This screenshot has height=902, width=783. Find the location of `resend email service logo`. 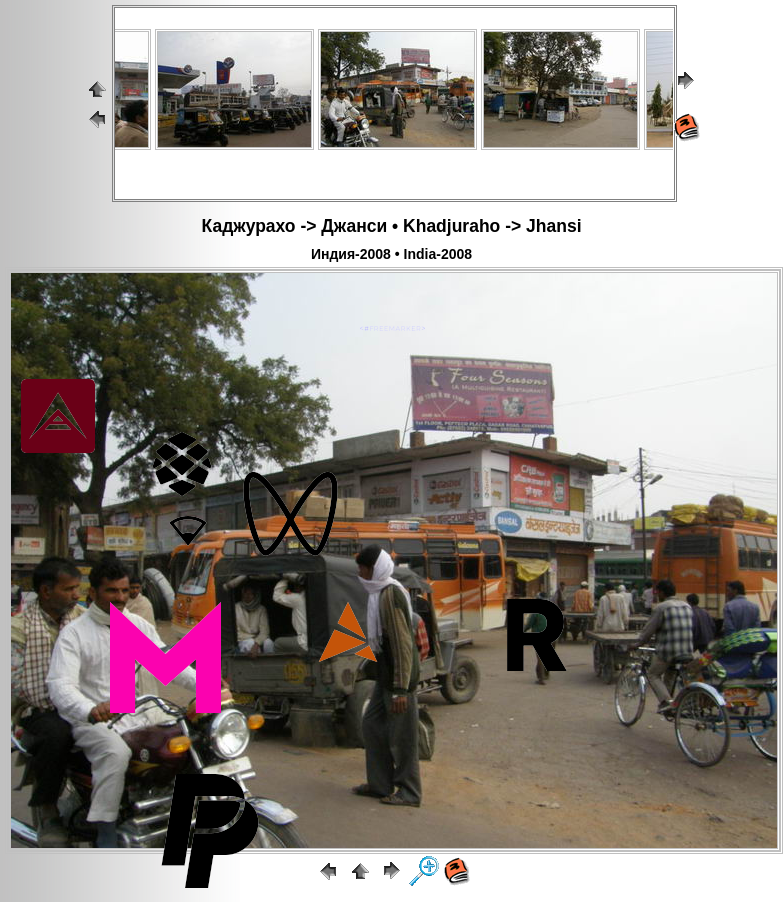

resend email service logo is located at coordinates (537, 635).